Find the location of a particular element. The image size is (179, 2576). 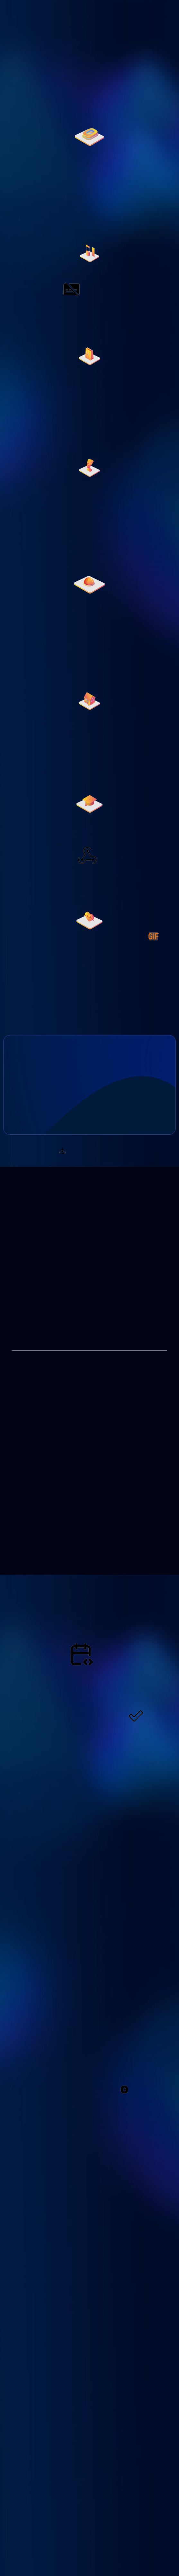

indicates a copyright symbol or content ownership is located at coordinates (124, 2089).